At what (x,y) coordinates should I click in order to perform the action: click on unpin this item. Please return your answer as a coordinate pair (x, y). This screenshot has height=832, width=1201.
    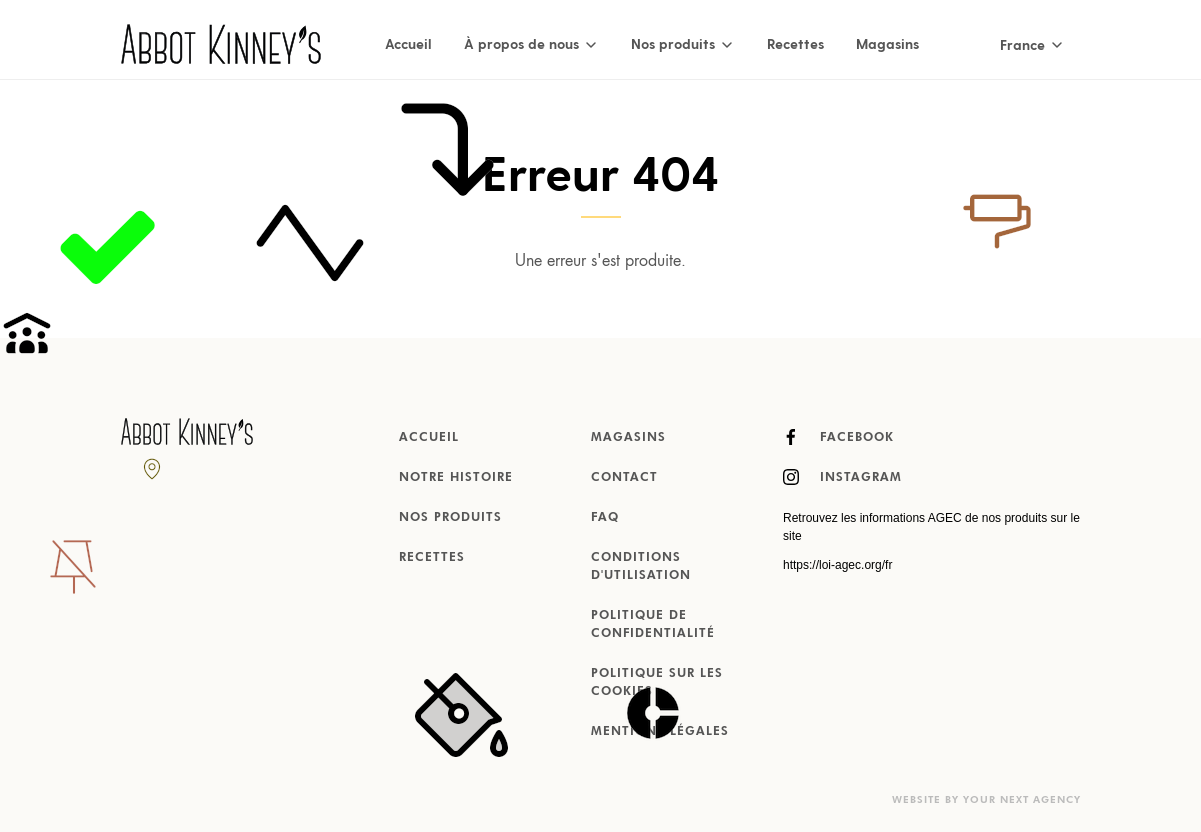
    Looking at the image, I should click on (74, 564).